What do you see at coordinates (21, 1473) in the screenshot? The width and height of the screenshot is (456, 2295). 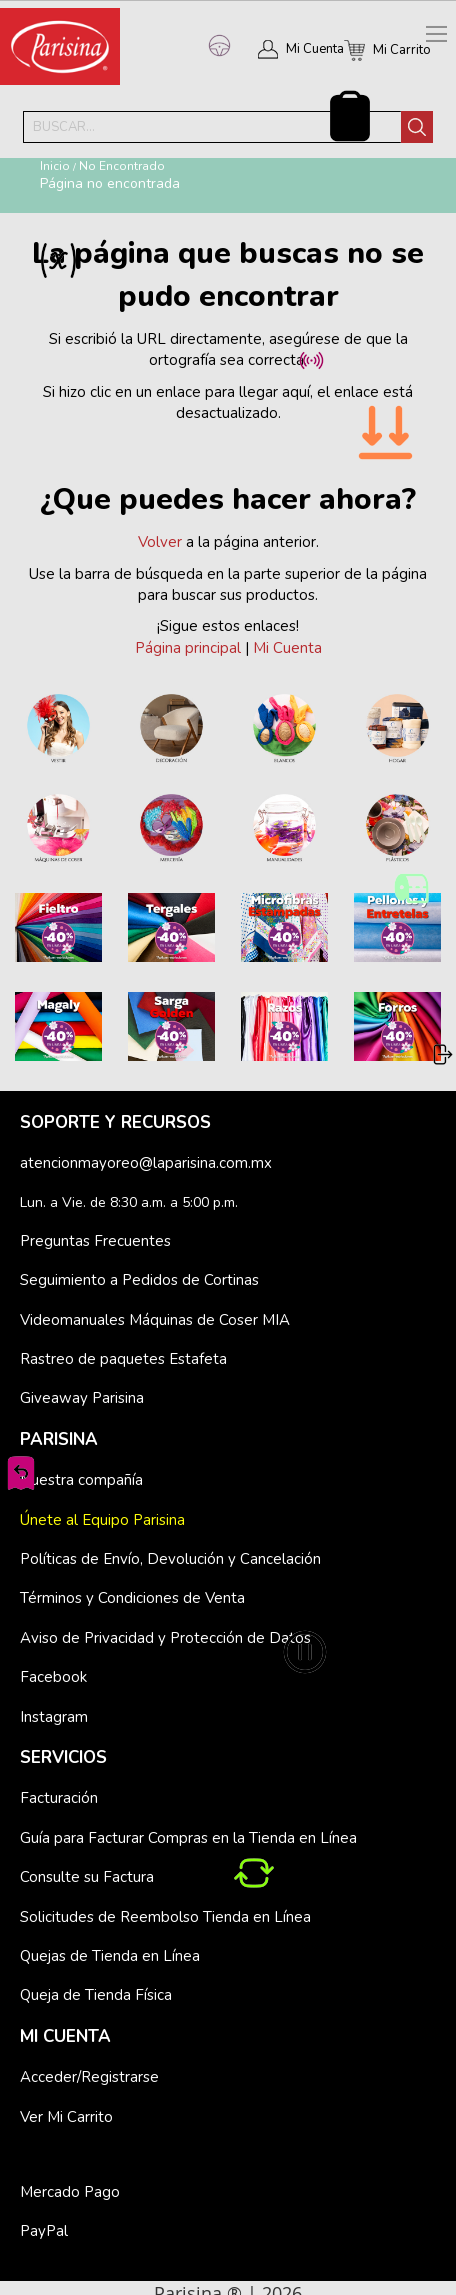 I see `request a refund for a purchase` at bounding box center [21, 1473].